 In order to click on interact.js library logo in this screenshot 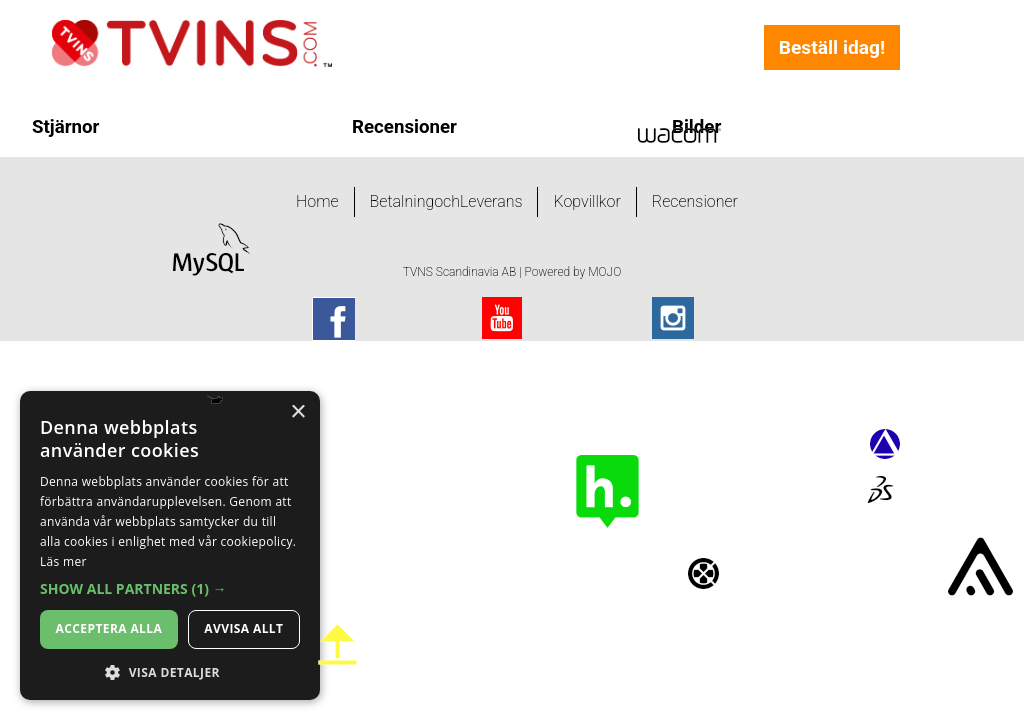, I will do `click(885, 444)`.